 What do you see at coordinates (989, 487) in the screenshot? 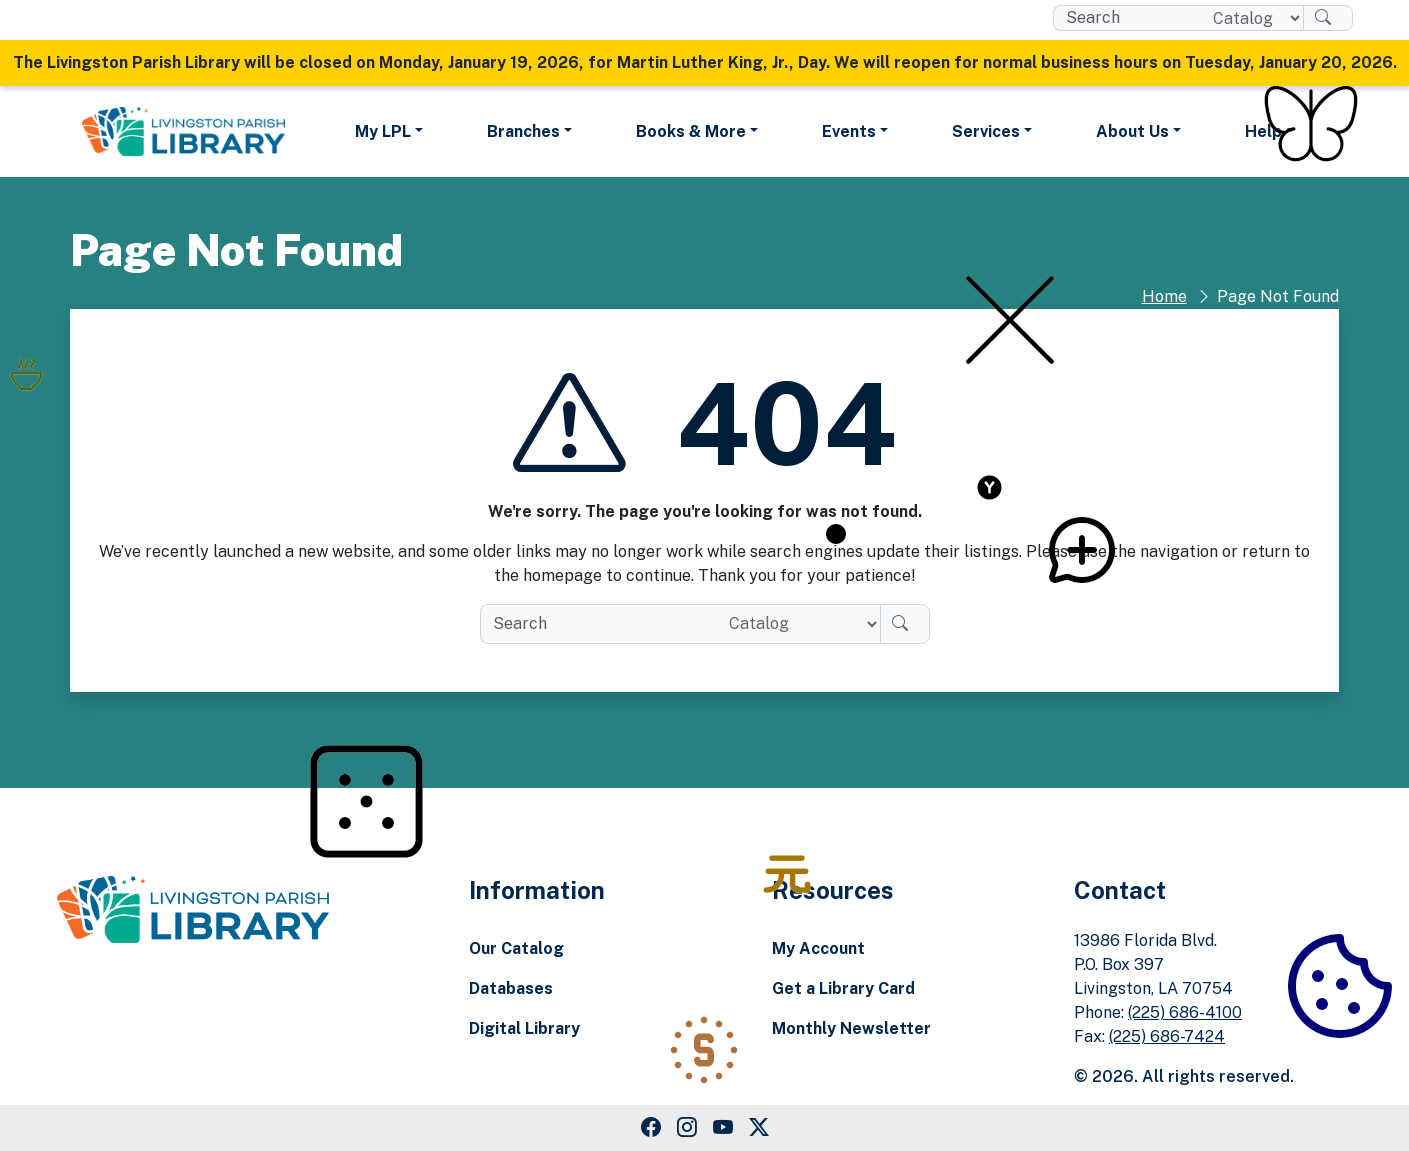
I see `press the Y button on xbox controller` at bounding box center [989, 487].